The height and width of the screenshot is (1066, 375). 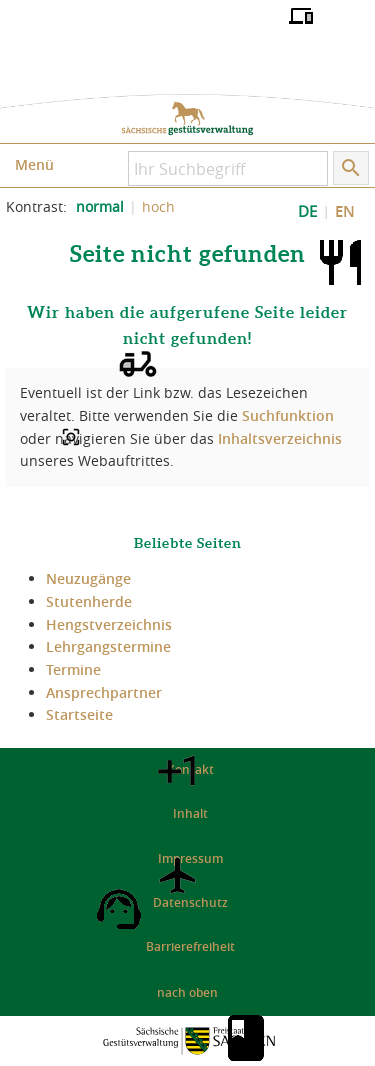 I want to click on center focus on camera or viewfinder, so click(x=71, y=437).